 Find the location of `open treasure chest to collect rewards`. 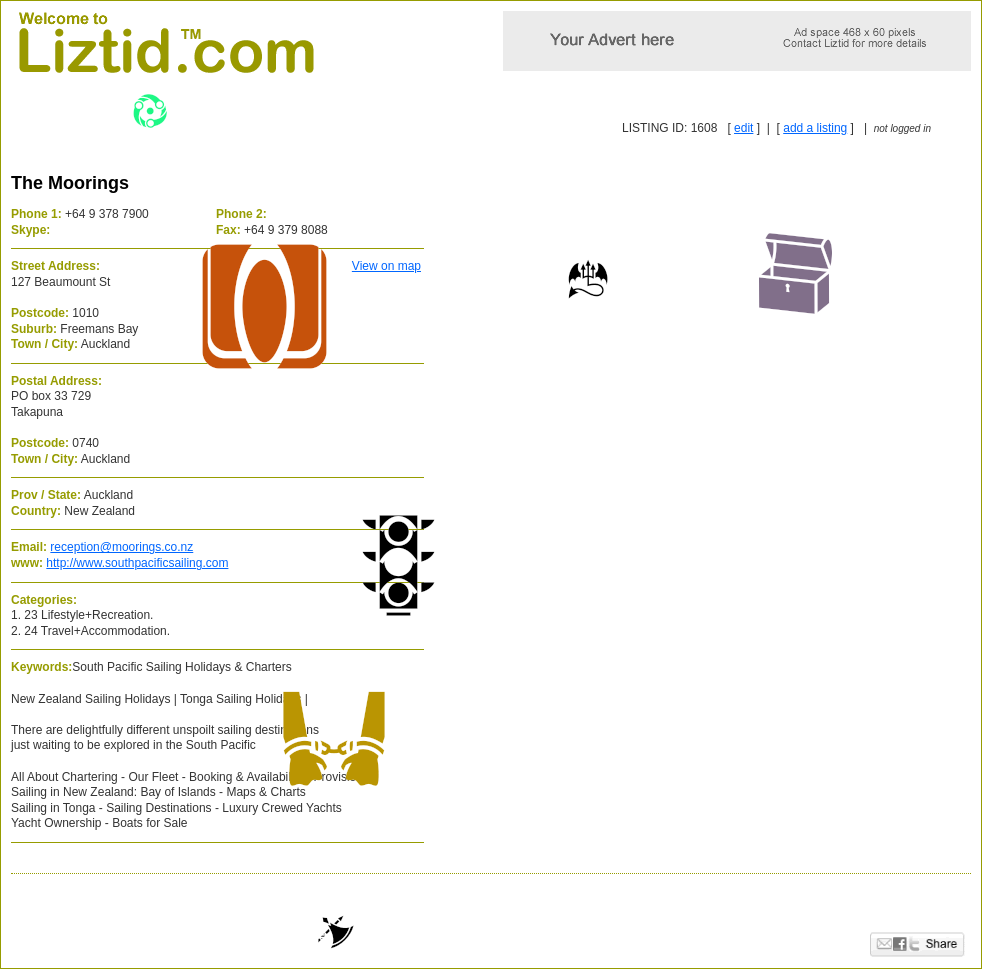

open treasure chest to collect rewards is located at coordinates (795, 273).